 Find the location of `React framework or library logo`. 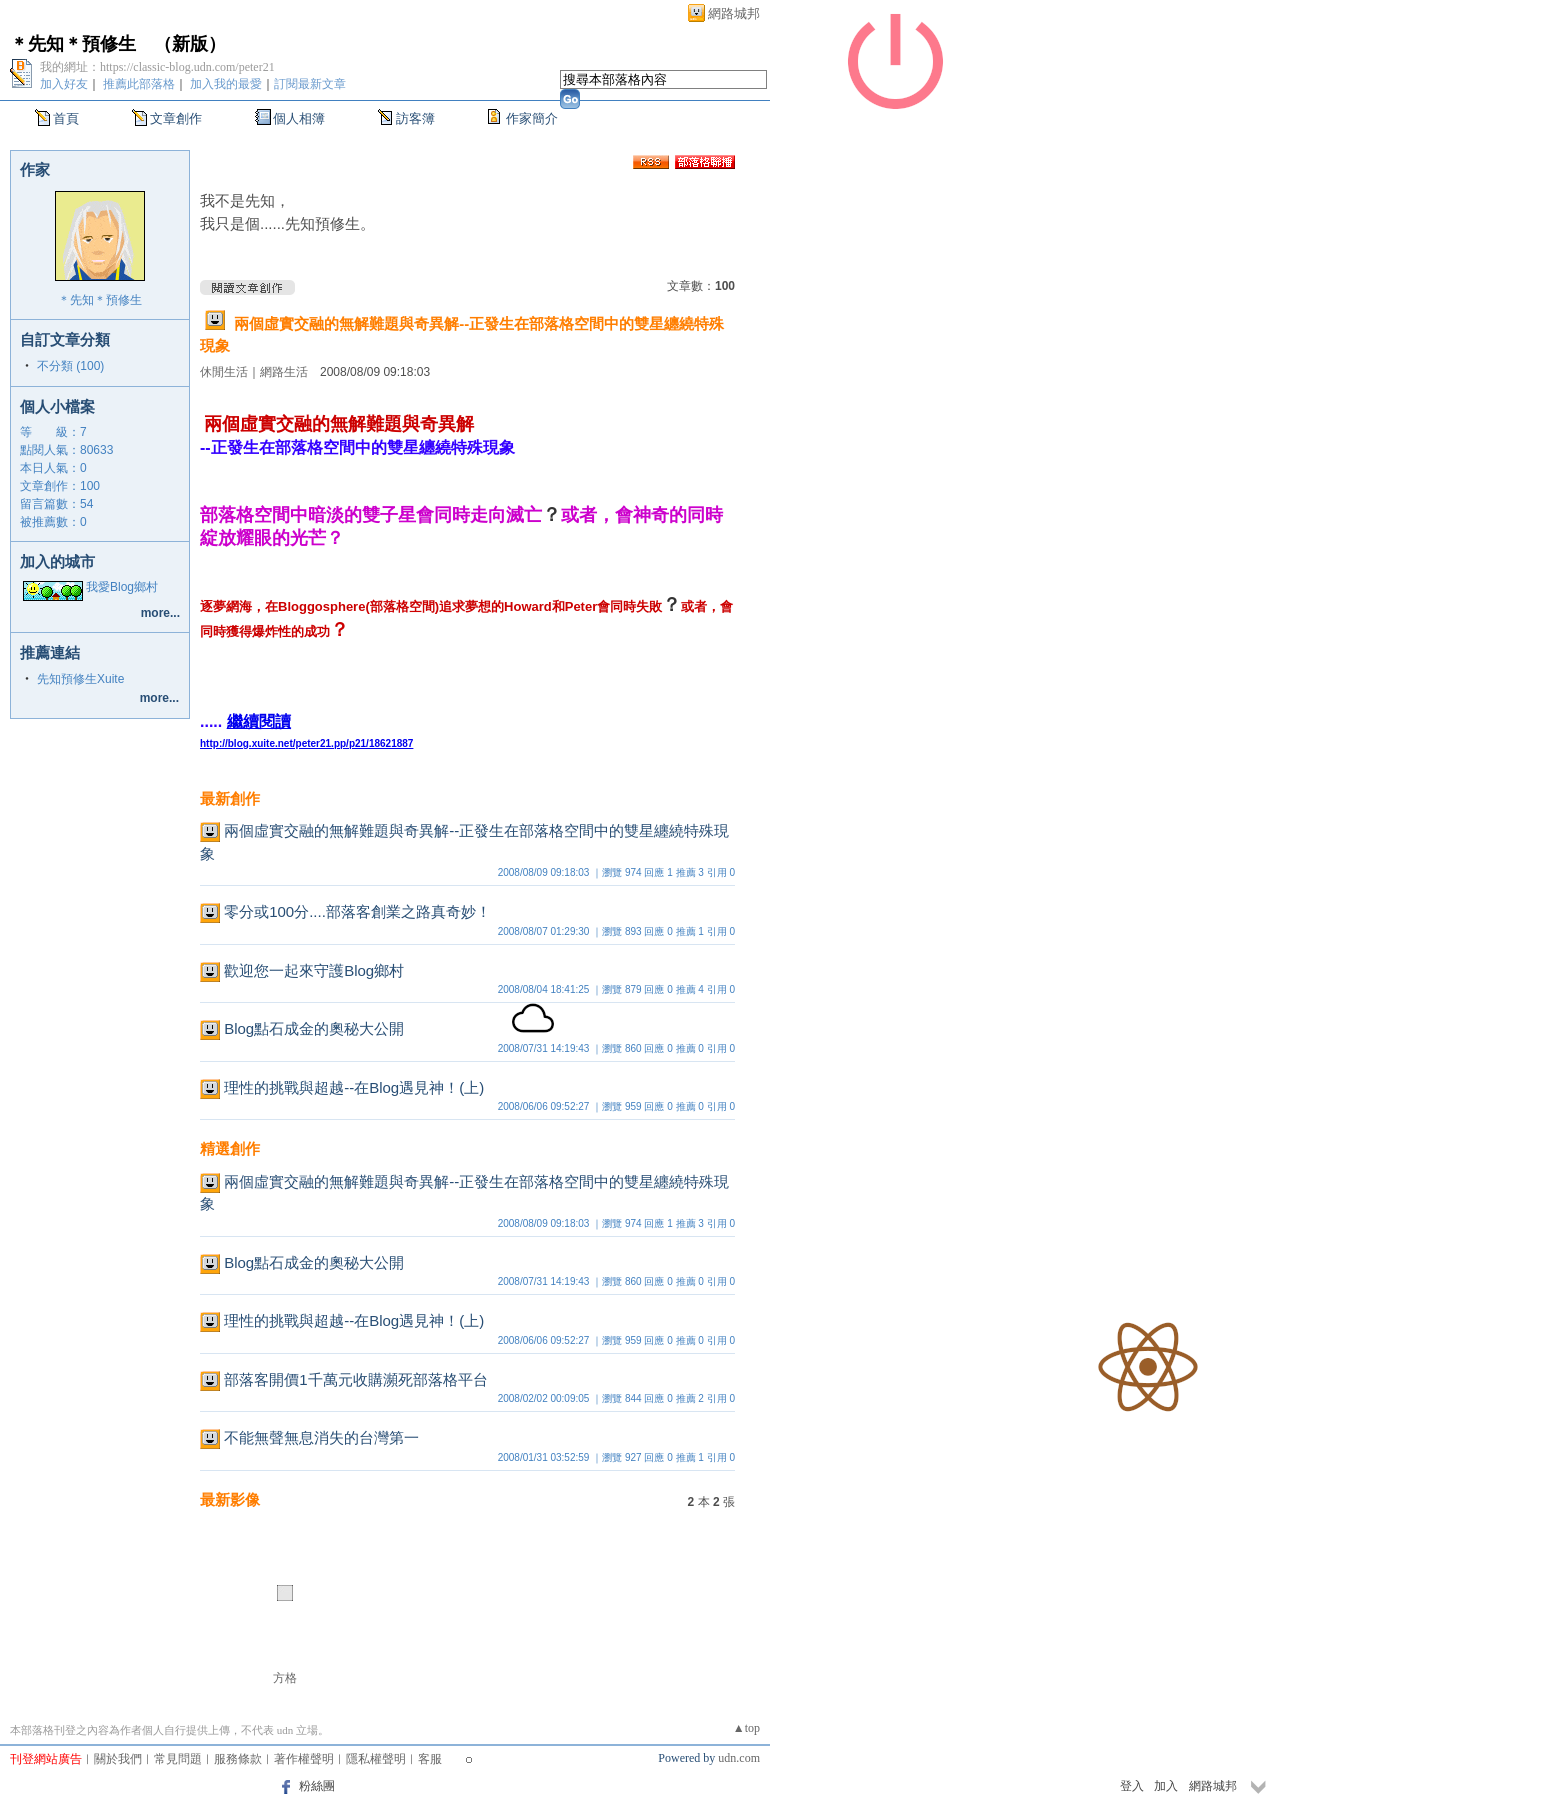

React framework or library logo is located at coordinates (1148, 1367).